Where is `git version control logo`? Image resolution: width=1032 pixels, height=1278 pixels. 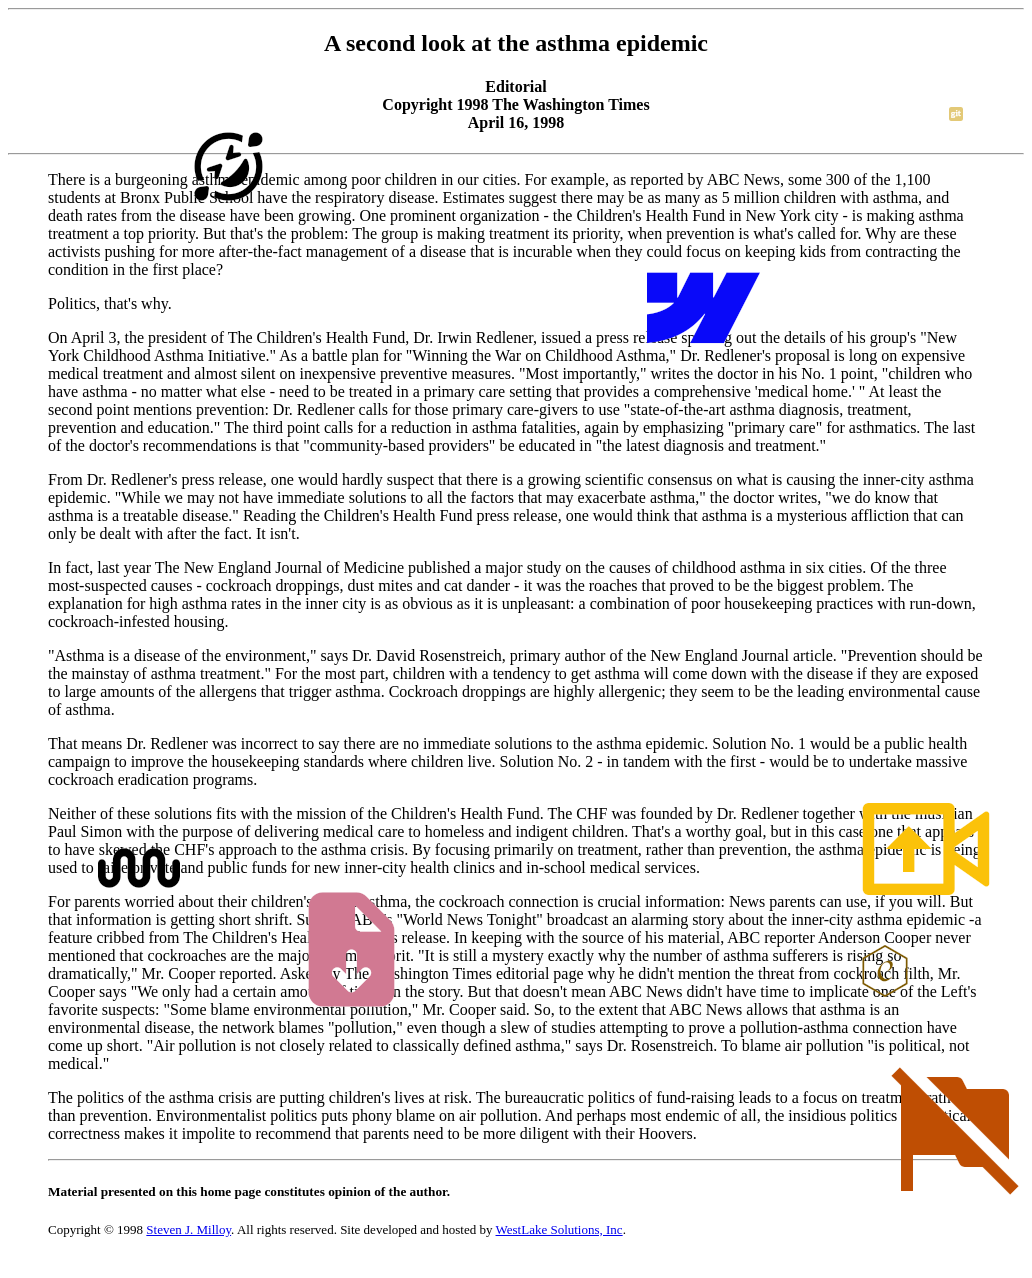
git version control logo is located at coordinates (956, 114).